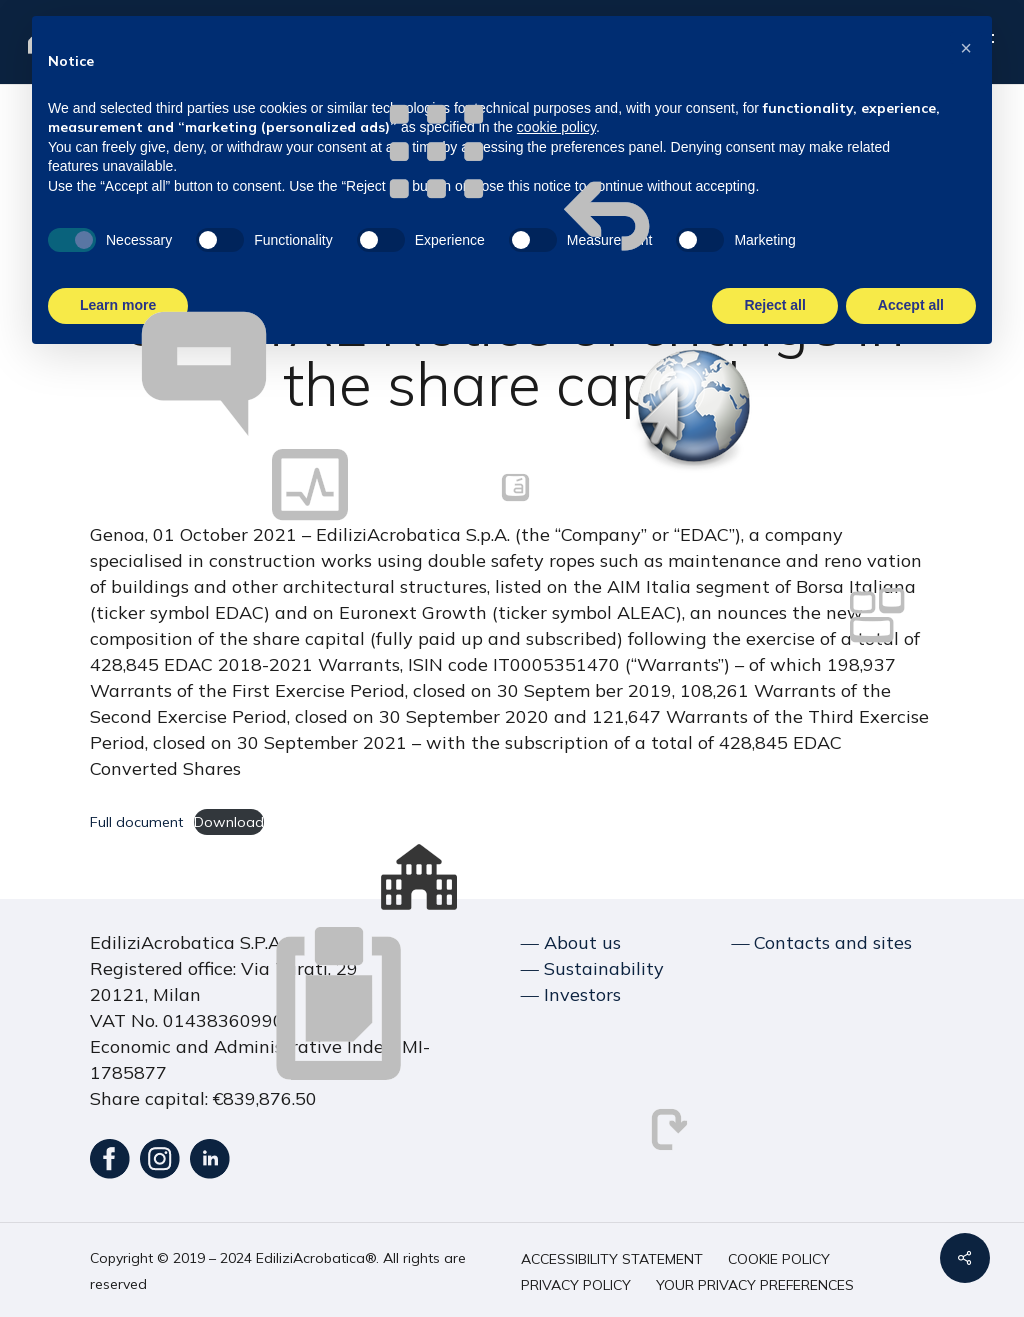 This screenshot has width=1024, height=1317. Describe the element at coordinates (608, 216) in the screenshot. I see `redo last action (right-to-left interface)` at that location.